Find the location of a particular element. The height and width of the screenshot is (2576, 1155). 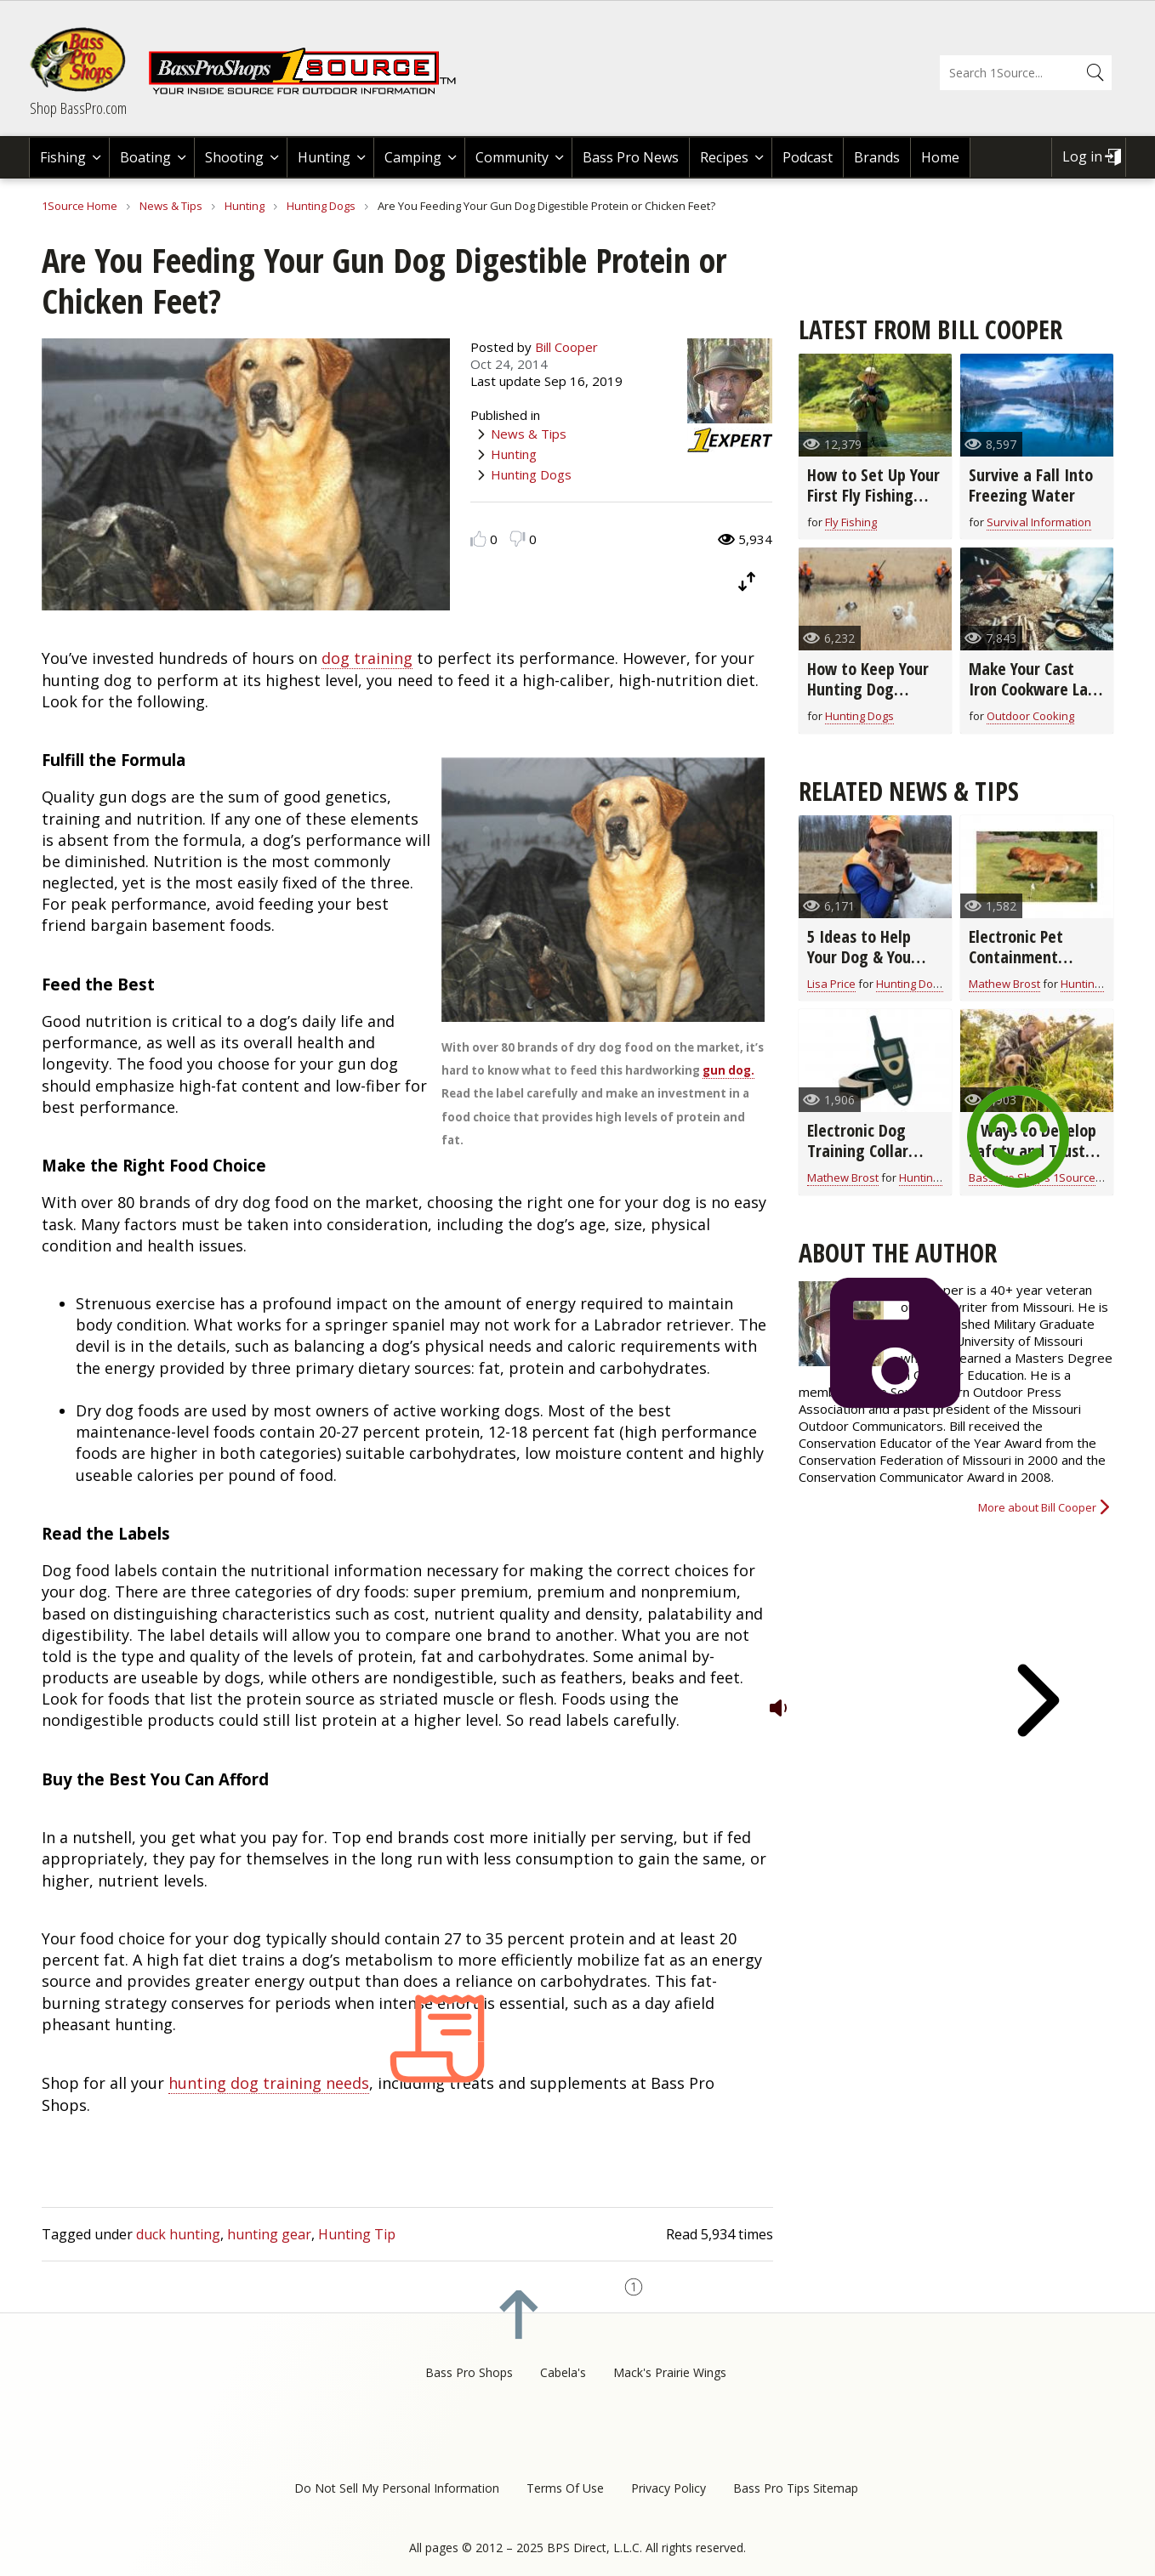

add a positive reaction or emoji is located at coordinates (1018, 1137).